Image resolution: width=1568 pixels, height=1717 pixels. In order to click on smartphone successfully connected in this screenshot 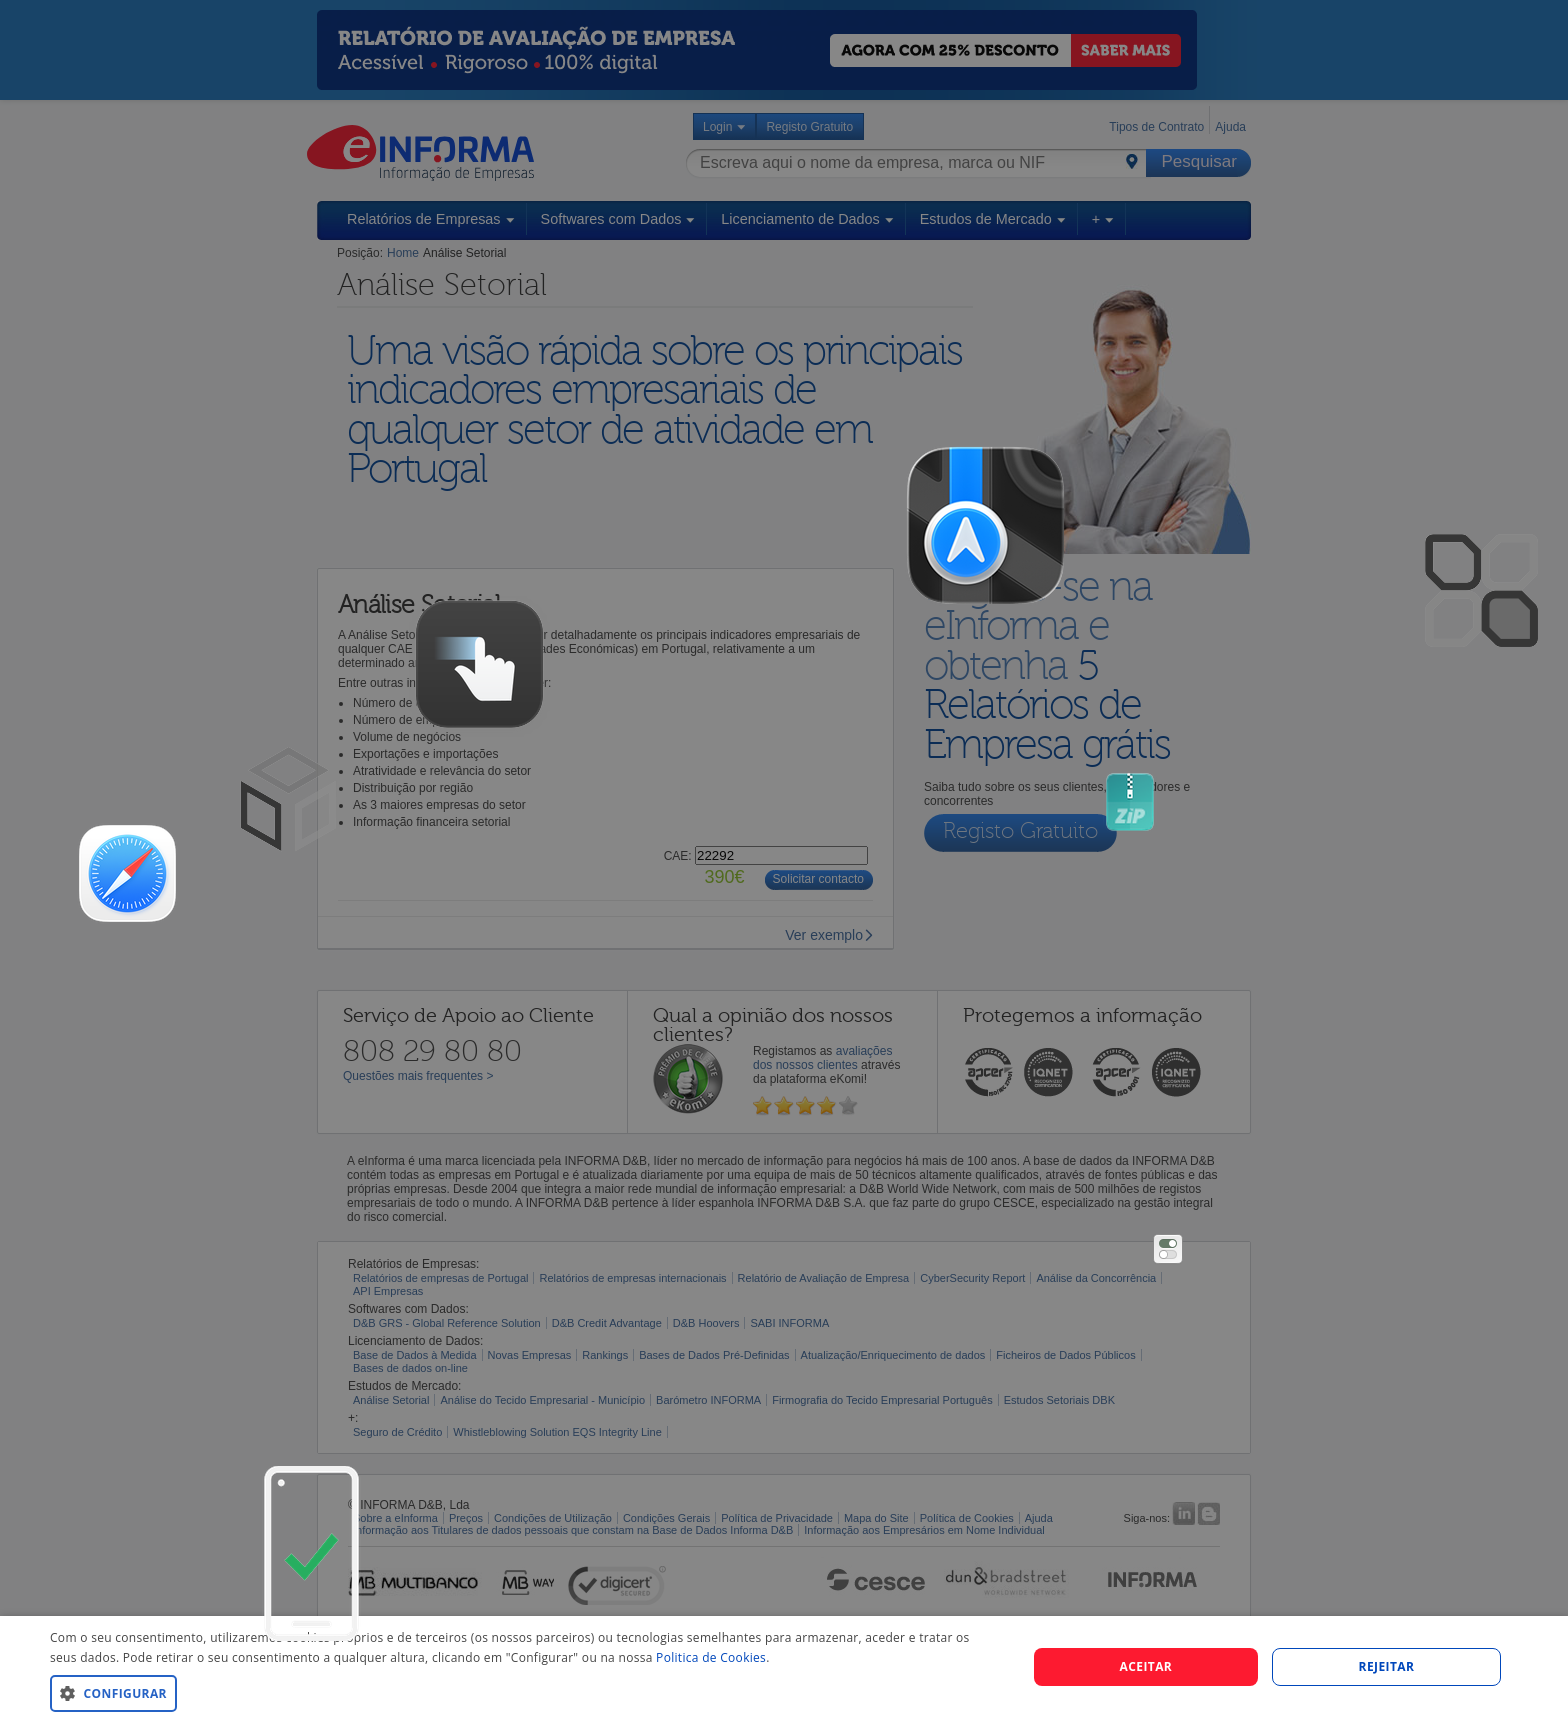, I will do `click(311, 1553)`.